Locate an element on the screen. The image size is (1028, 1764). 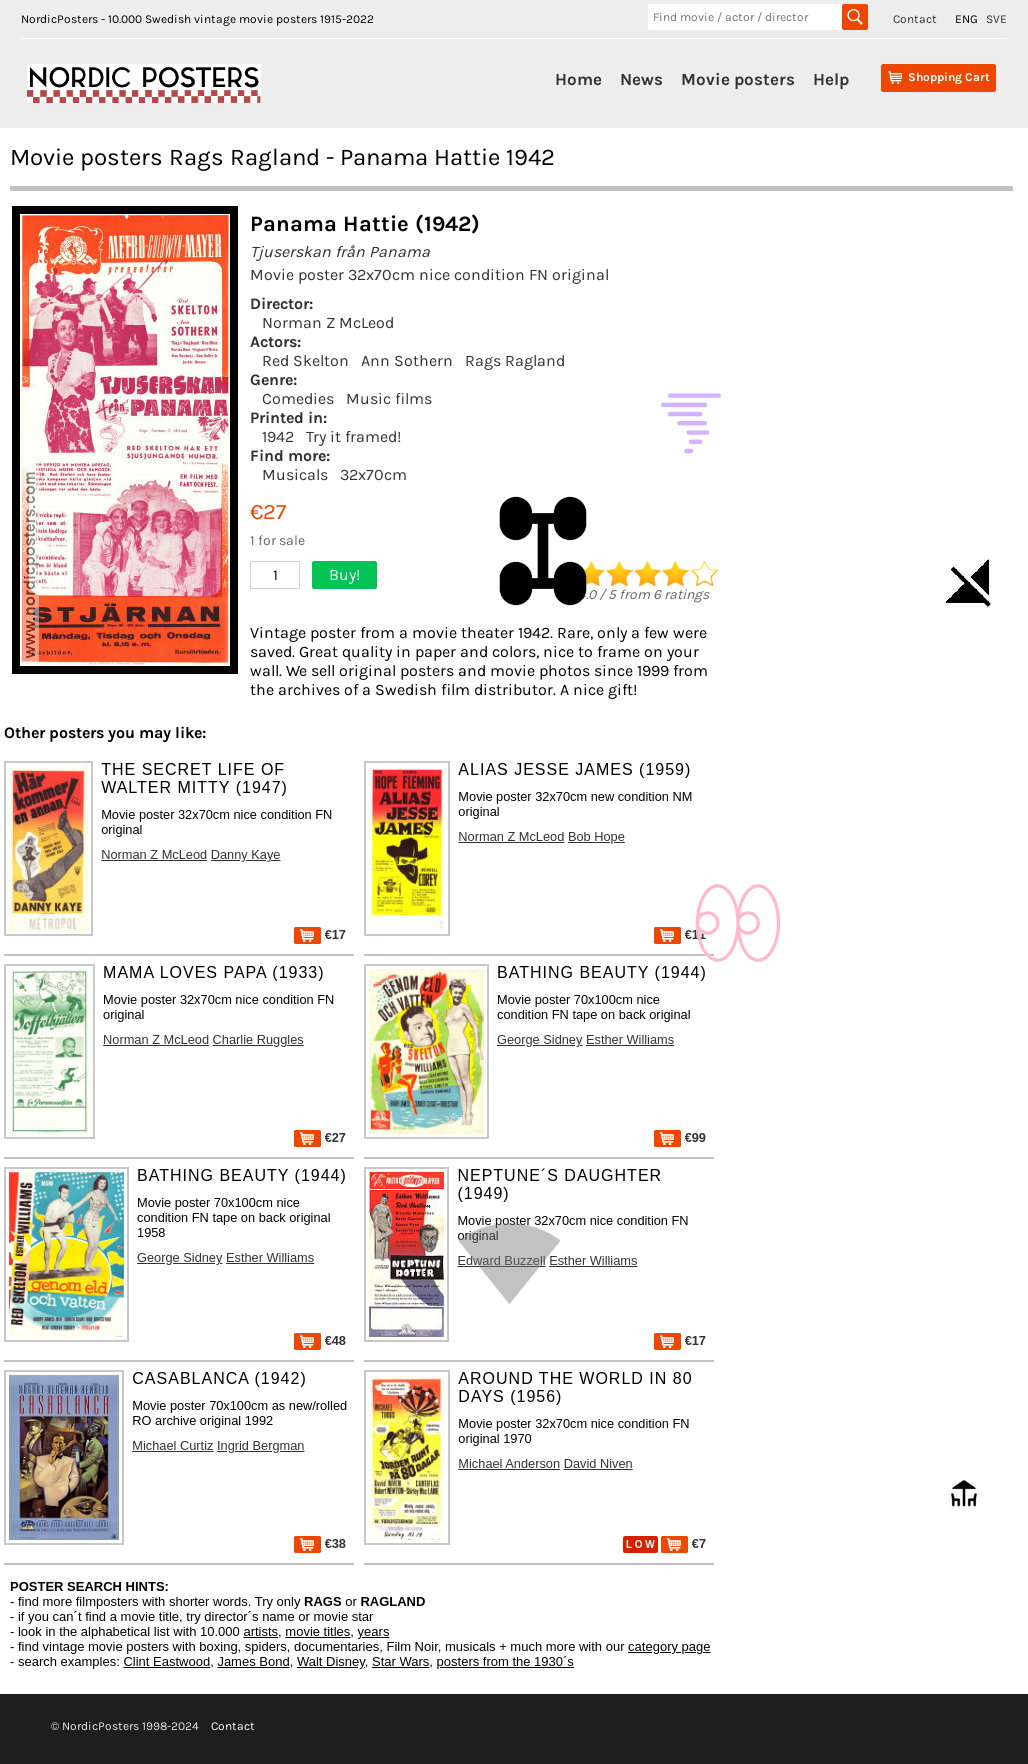
access outdoor or patio settings is located at coordinates (964, 1493).